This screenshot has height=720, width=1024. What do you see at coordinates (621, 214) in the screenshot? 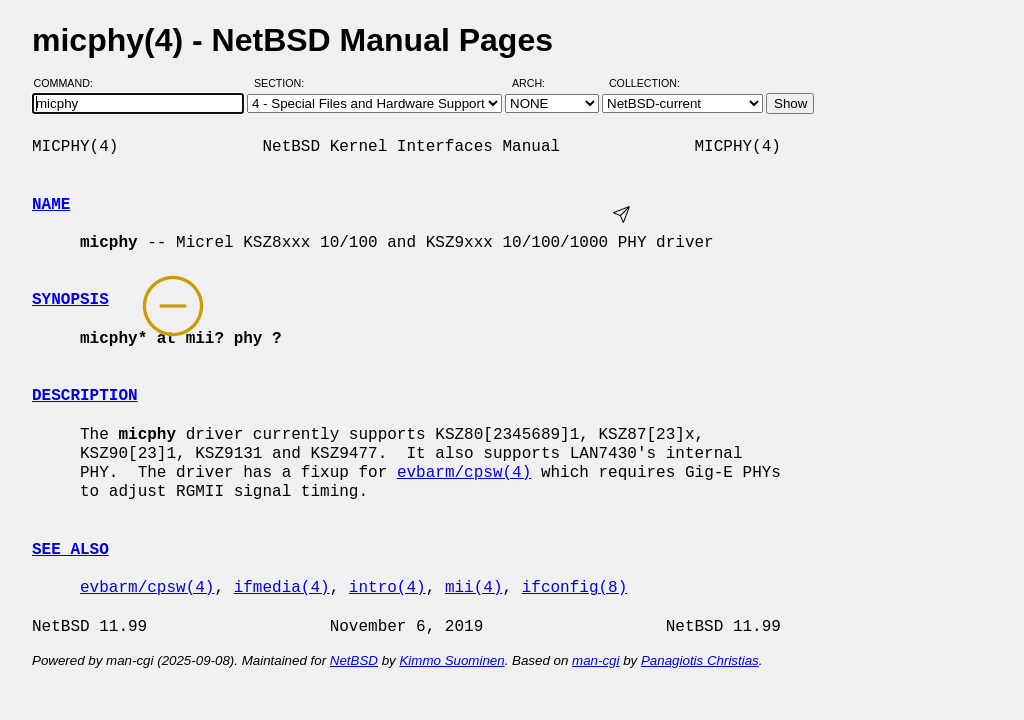
I see `send a message` at bounding box center [621, 214].